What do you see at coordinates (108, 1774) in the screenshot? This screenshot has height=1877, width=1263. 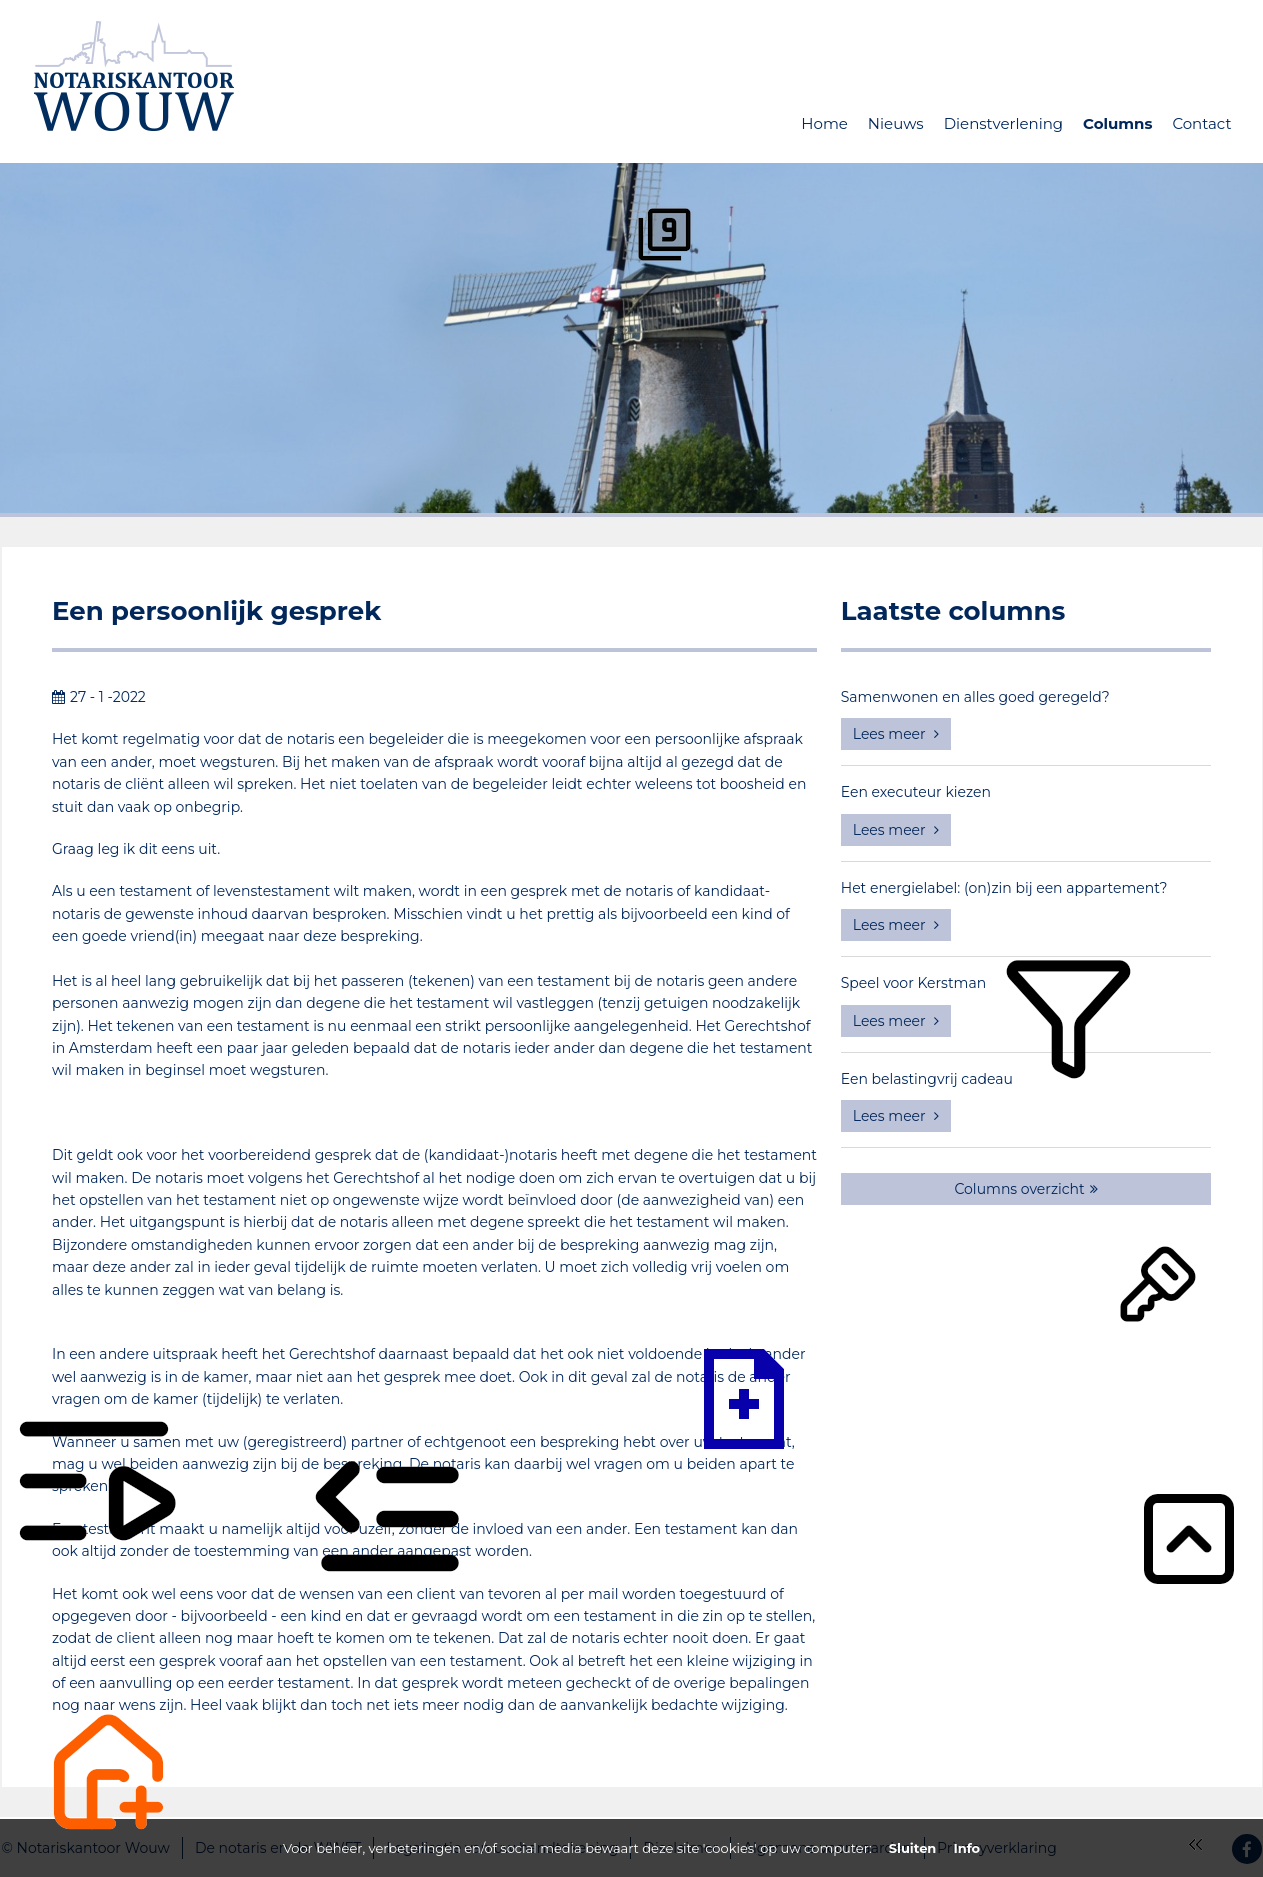 I see `add a new home or property` at bounding box center [108, 1774].